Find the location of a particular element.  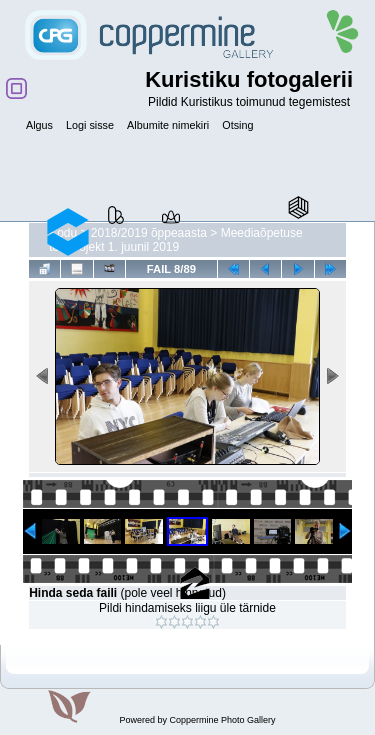

open the Kleinanzeigen app is located at coordinates (116, 215).